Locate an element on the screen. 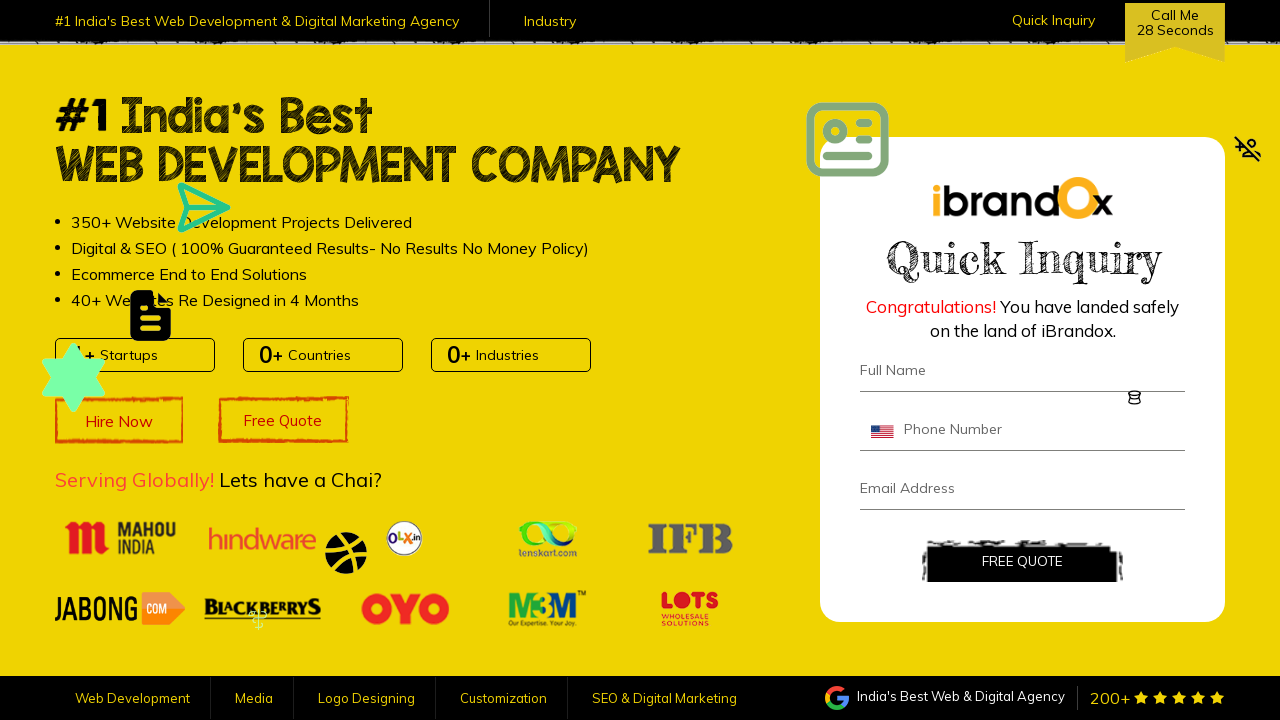 The width and height of the screenshot is (1280, 720). send a message is located at coordinates (202, 207).